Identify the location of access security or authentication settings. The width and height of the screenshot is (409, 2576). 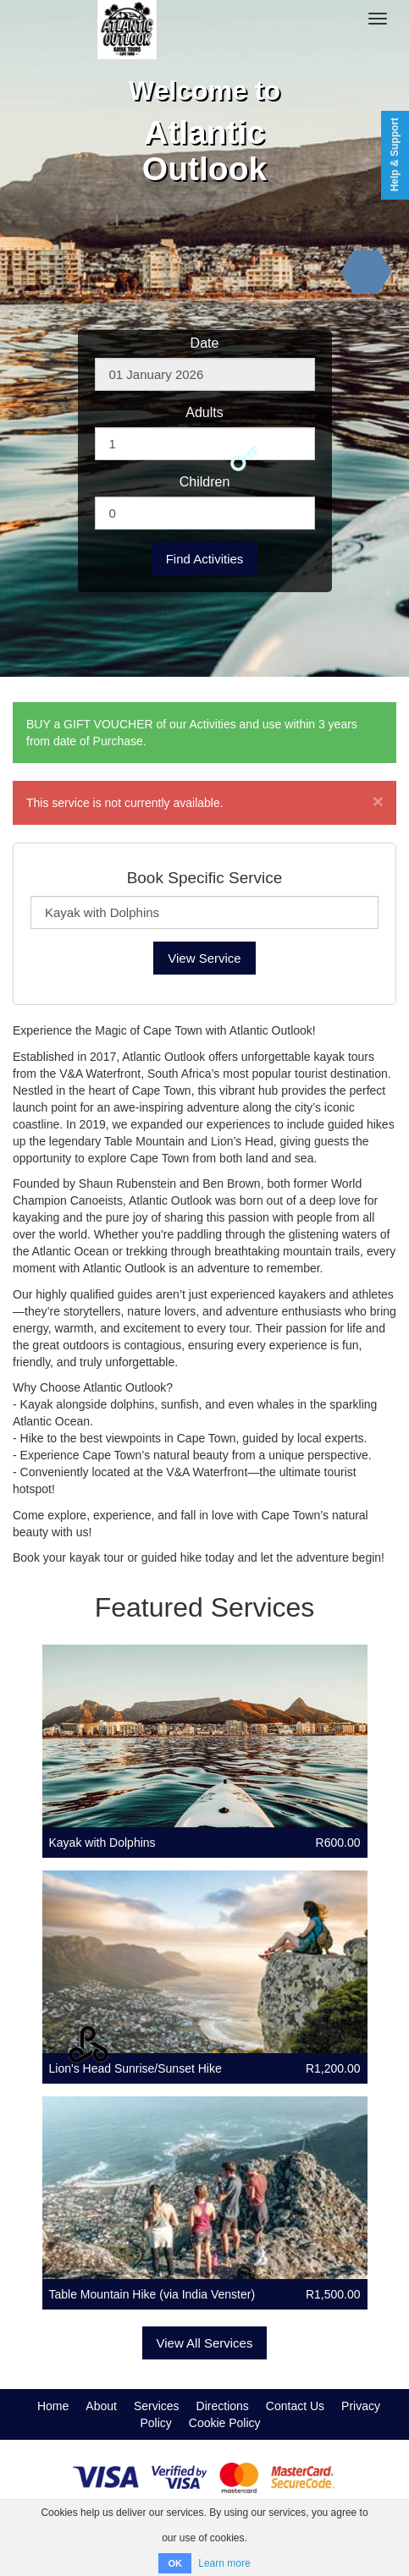
(244, 457).